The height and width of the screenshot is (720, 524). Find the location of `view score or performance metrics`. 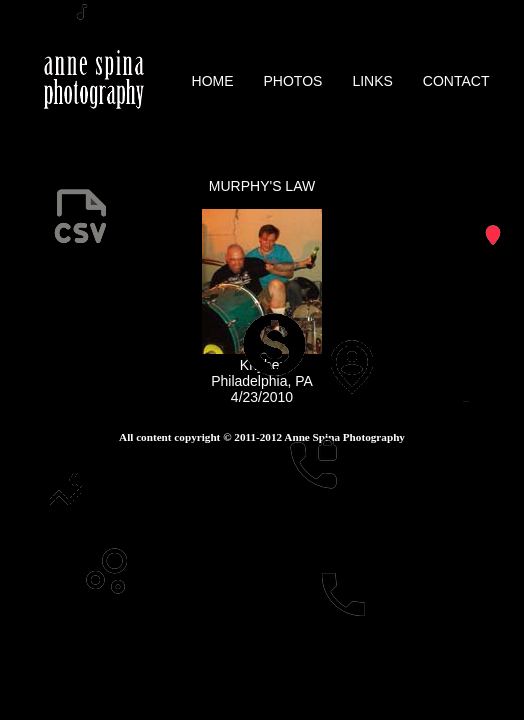

view score or performance metrics is located at coordinates (66, 489).